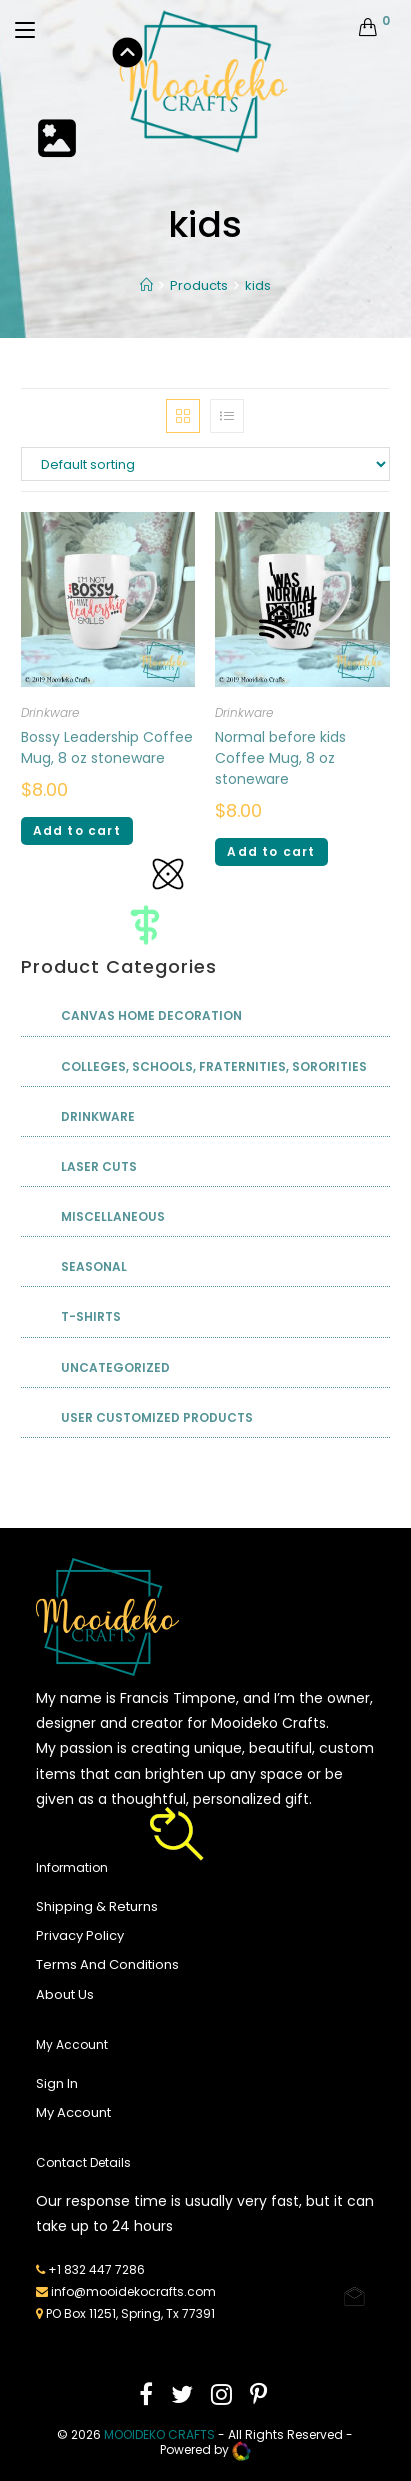  I want to click on access medical or healthcare services, so click(146, 925).